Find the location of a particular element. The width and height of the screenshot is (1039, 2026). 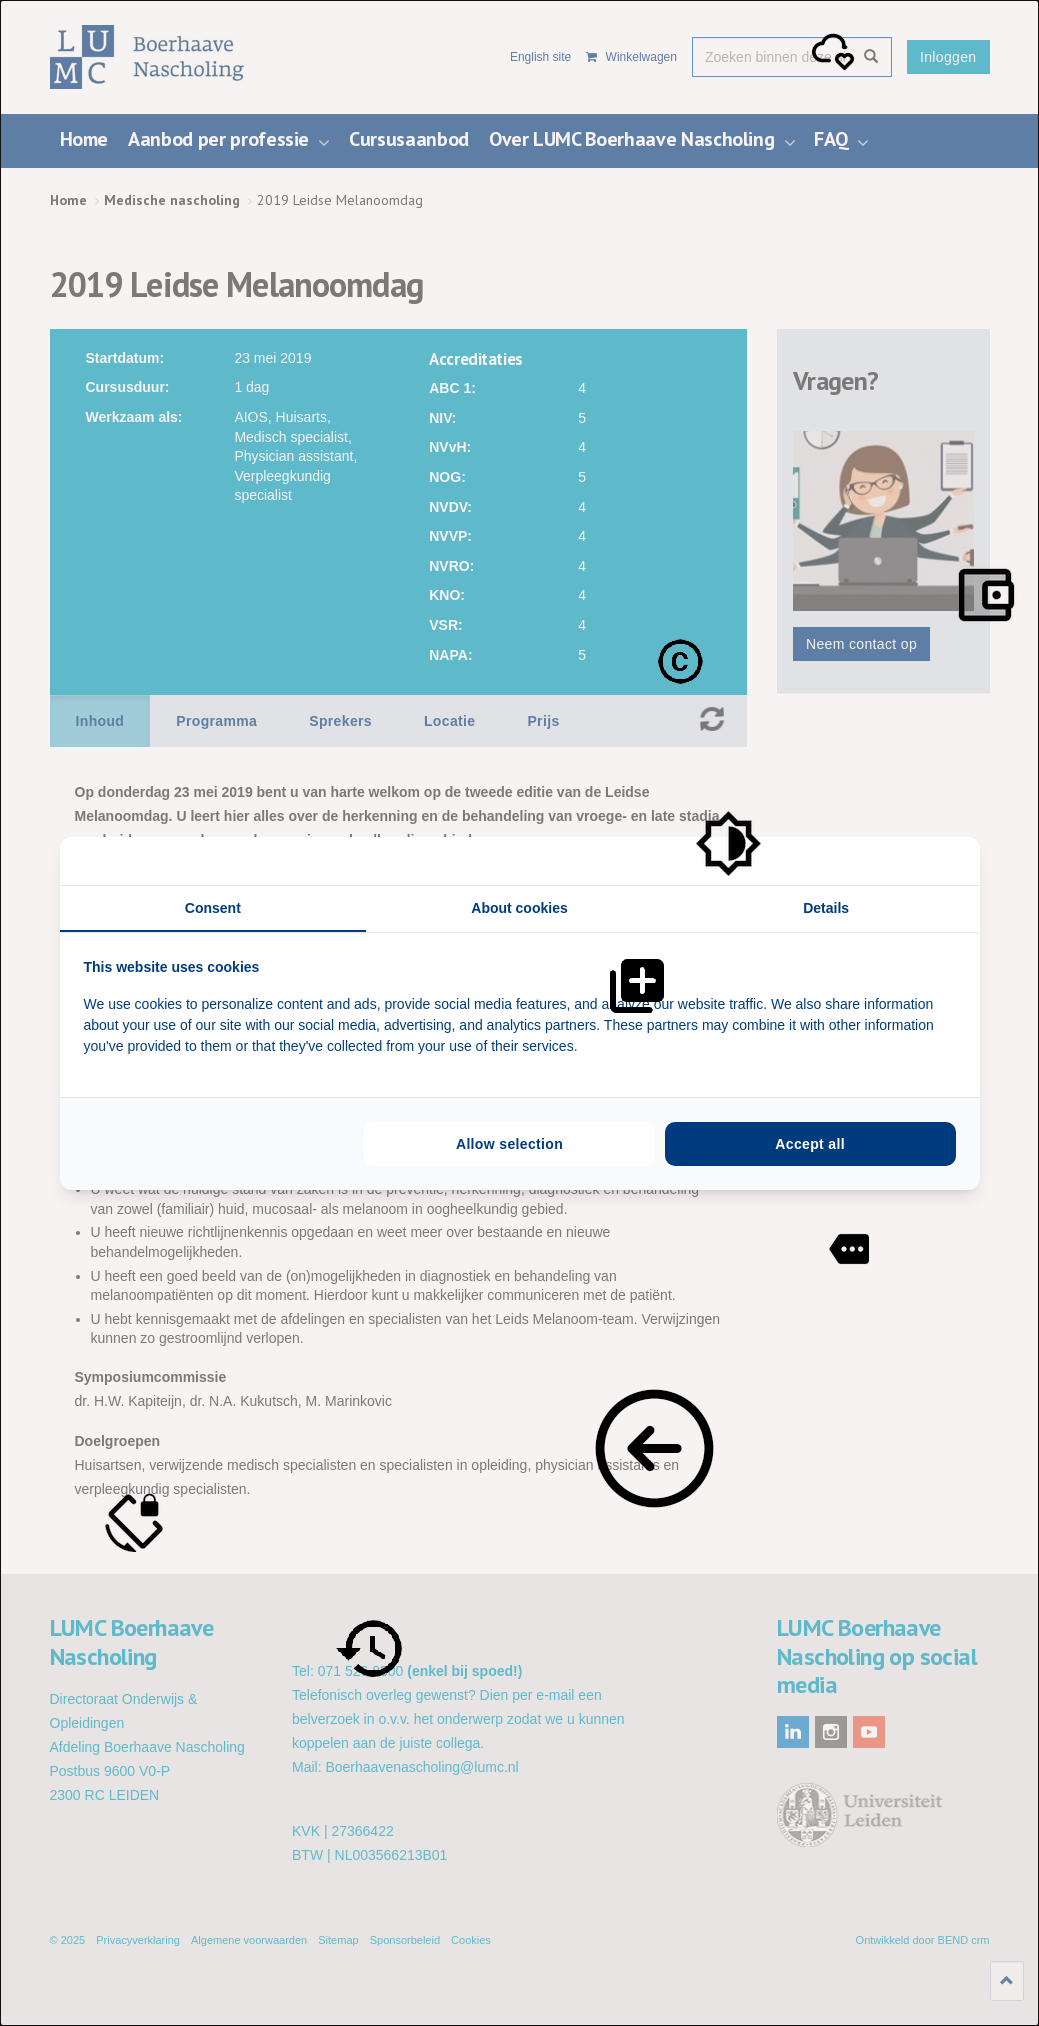

view browsing or activity history is located at coordinates (370, 1648).